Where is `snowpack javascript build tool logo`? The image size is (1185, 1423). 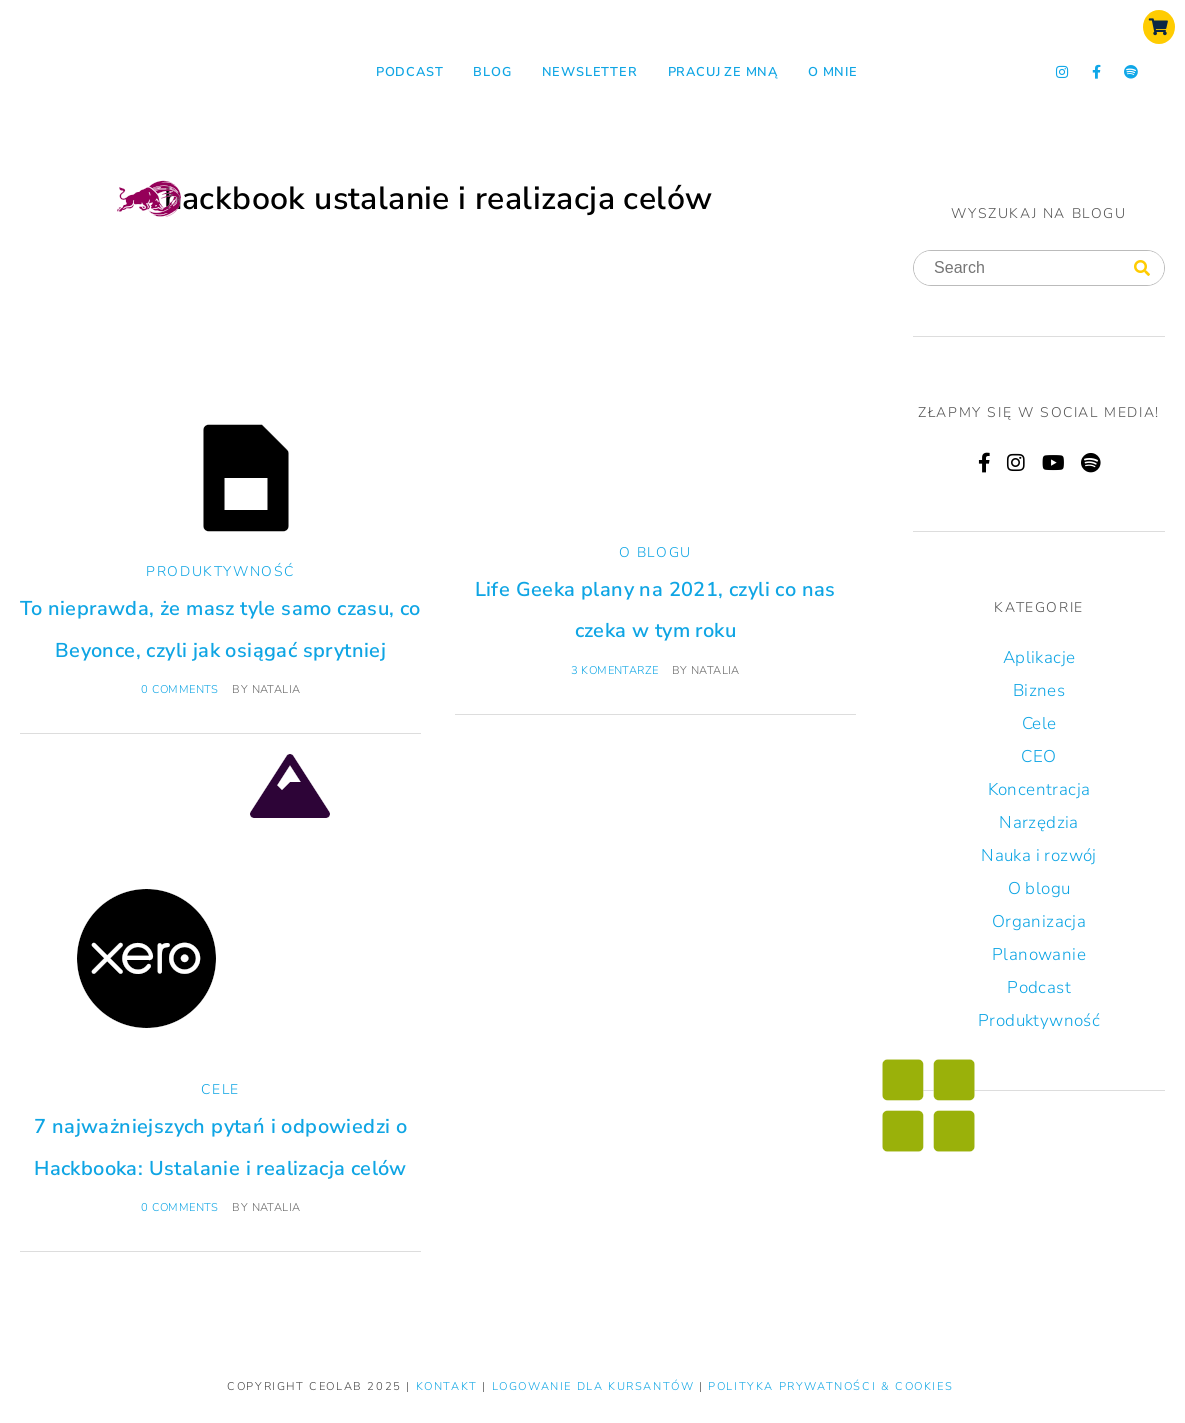 snowpack javascript build tool logo is located at coordinates (290, 786).